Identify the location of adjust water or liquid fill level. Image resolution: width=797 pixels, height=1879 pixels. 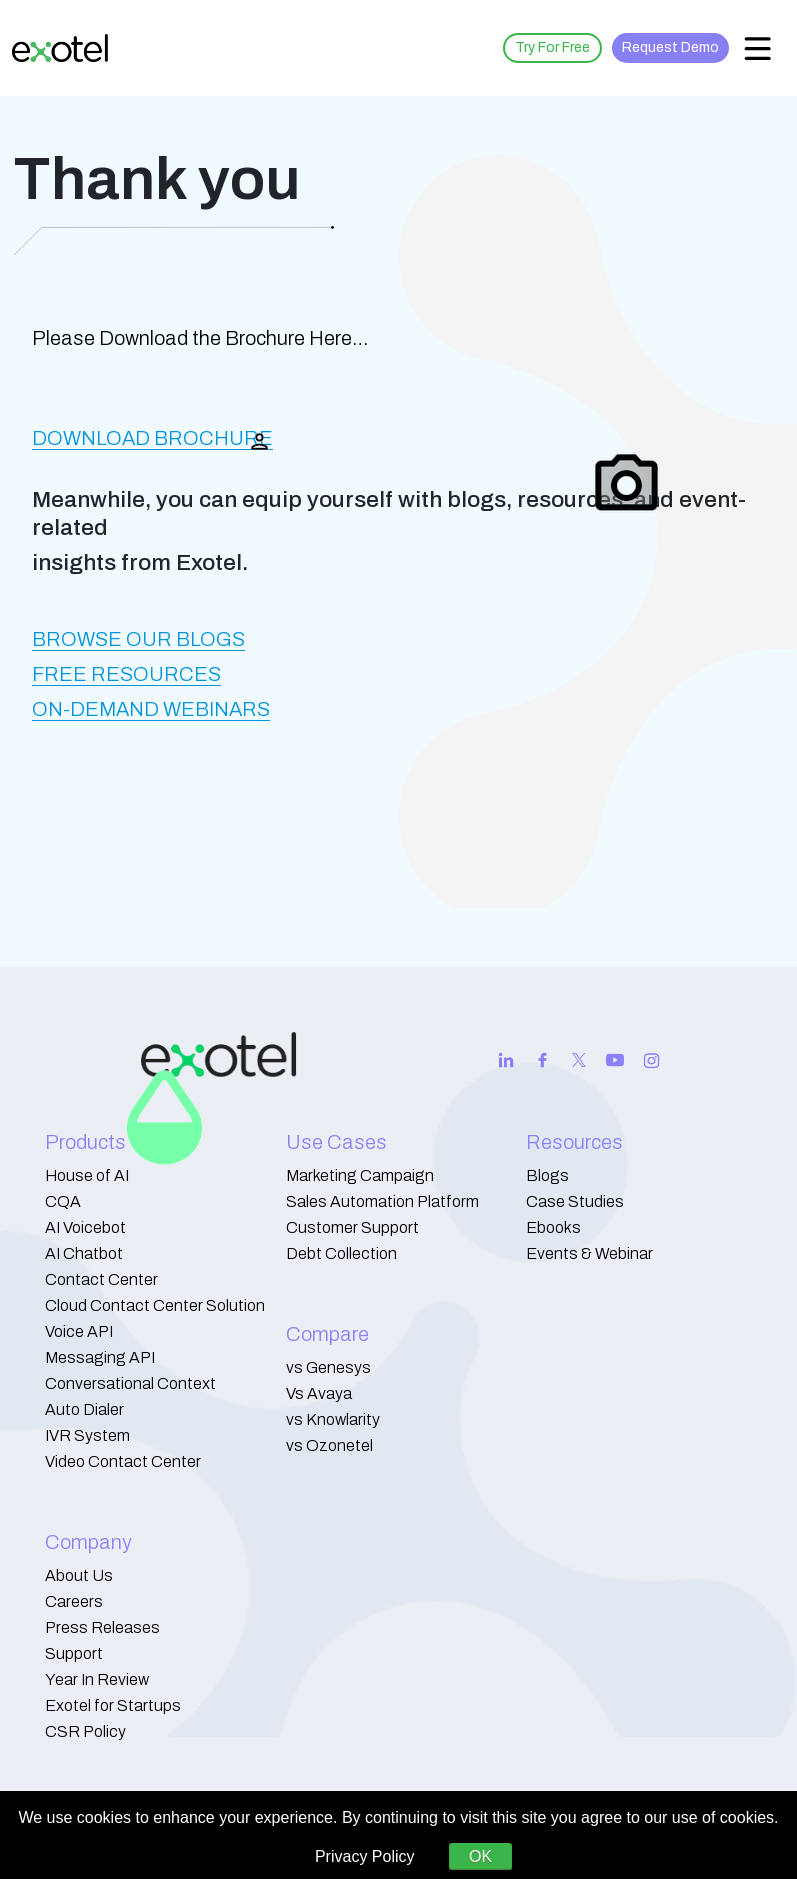
(164, 1117).